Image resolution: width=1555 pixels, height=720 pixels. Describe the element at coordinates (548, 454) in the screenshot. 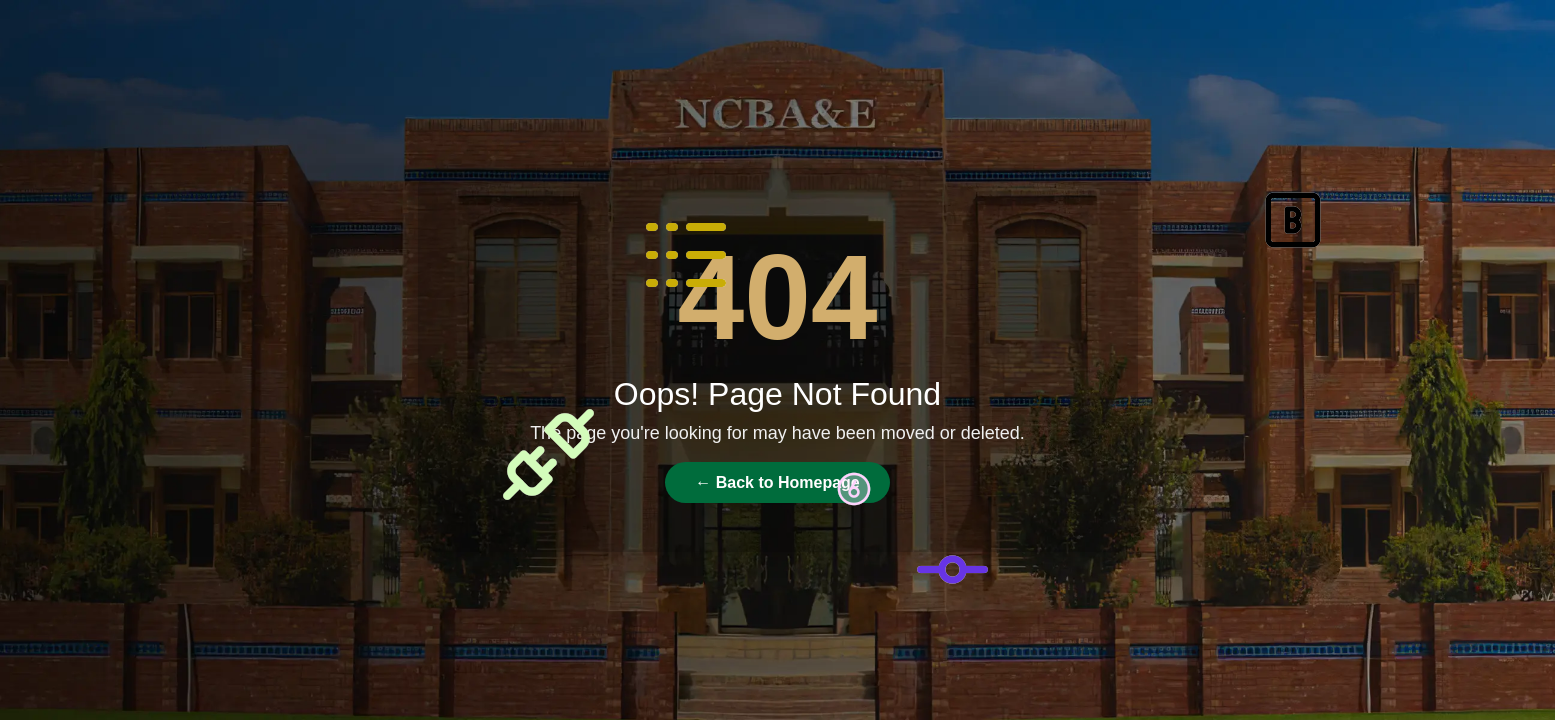

I see `disconnect from a device or service` at that location.